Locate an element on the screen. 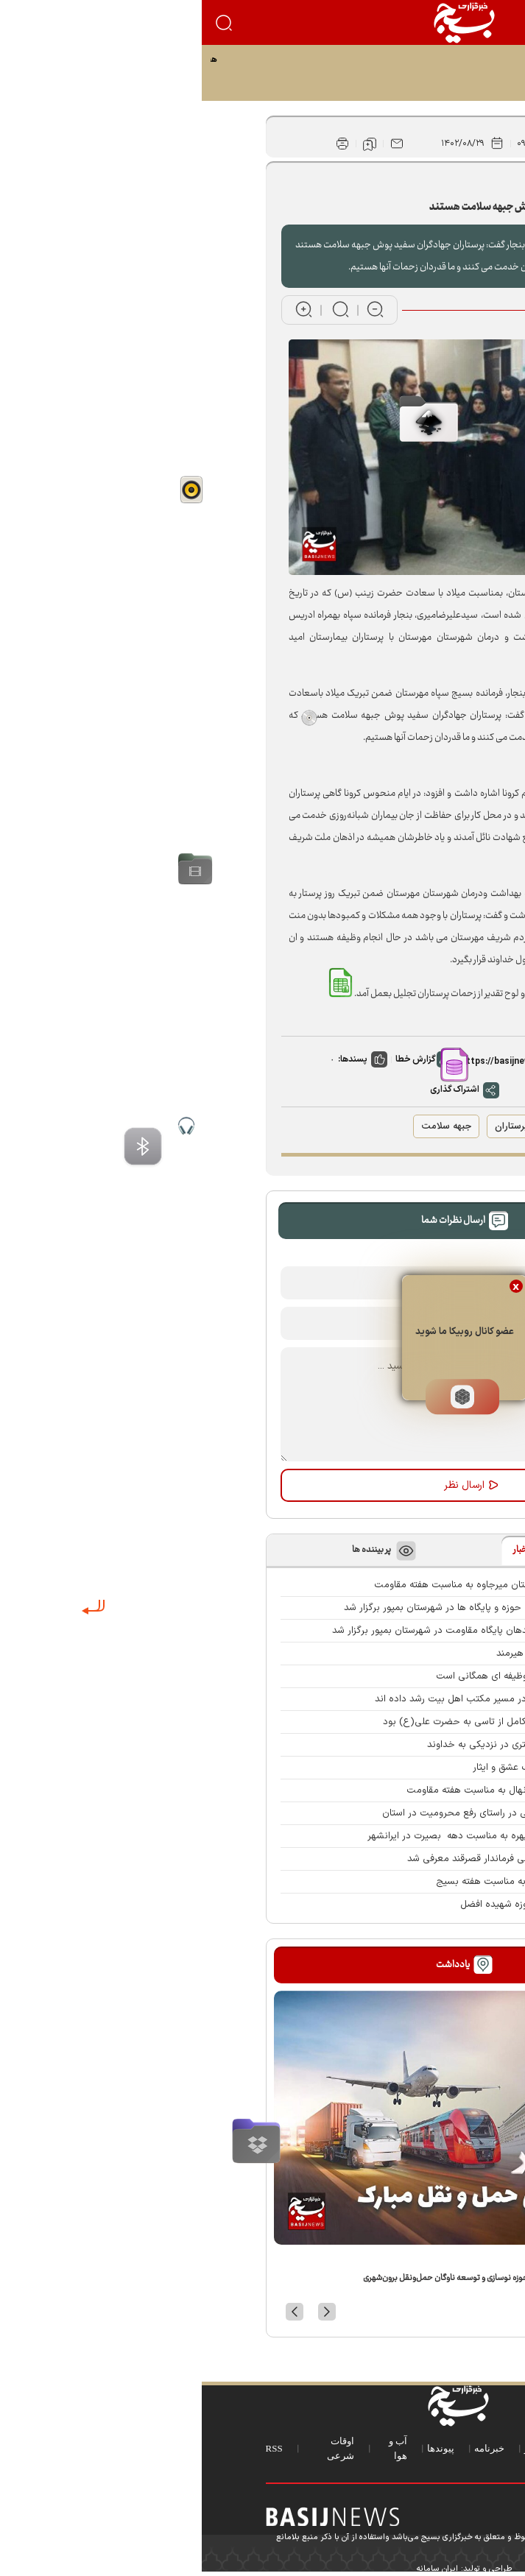 The image size is (525, 2576). open inkscape project files folder is located at coordinates (429, 420).